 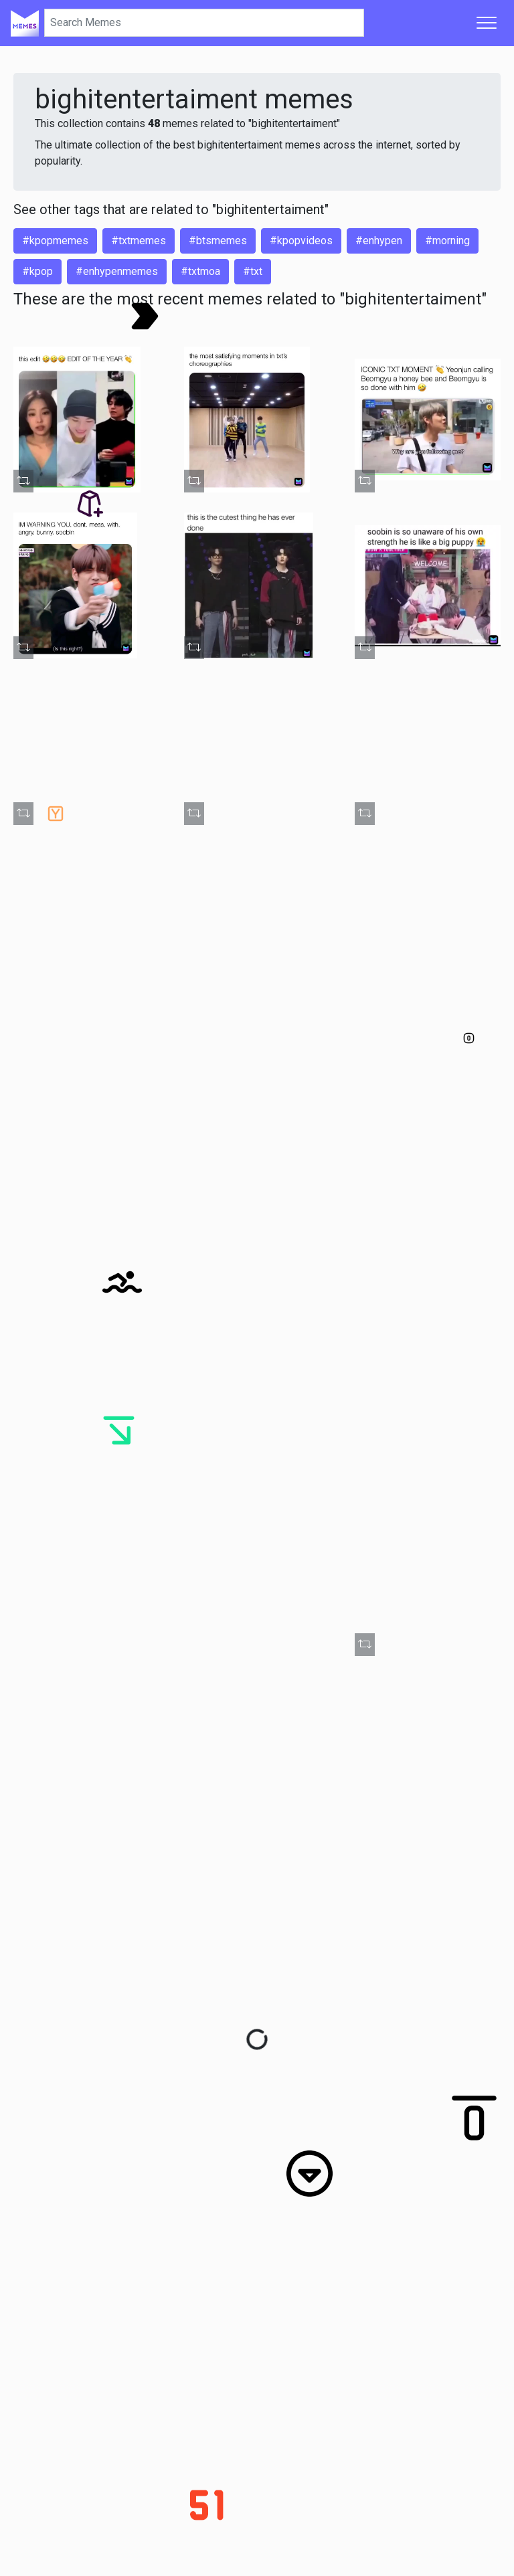 I want to click on access swimming or pool activities, so click(x=122, y=1281).